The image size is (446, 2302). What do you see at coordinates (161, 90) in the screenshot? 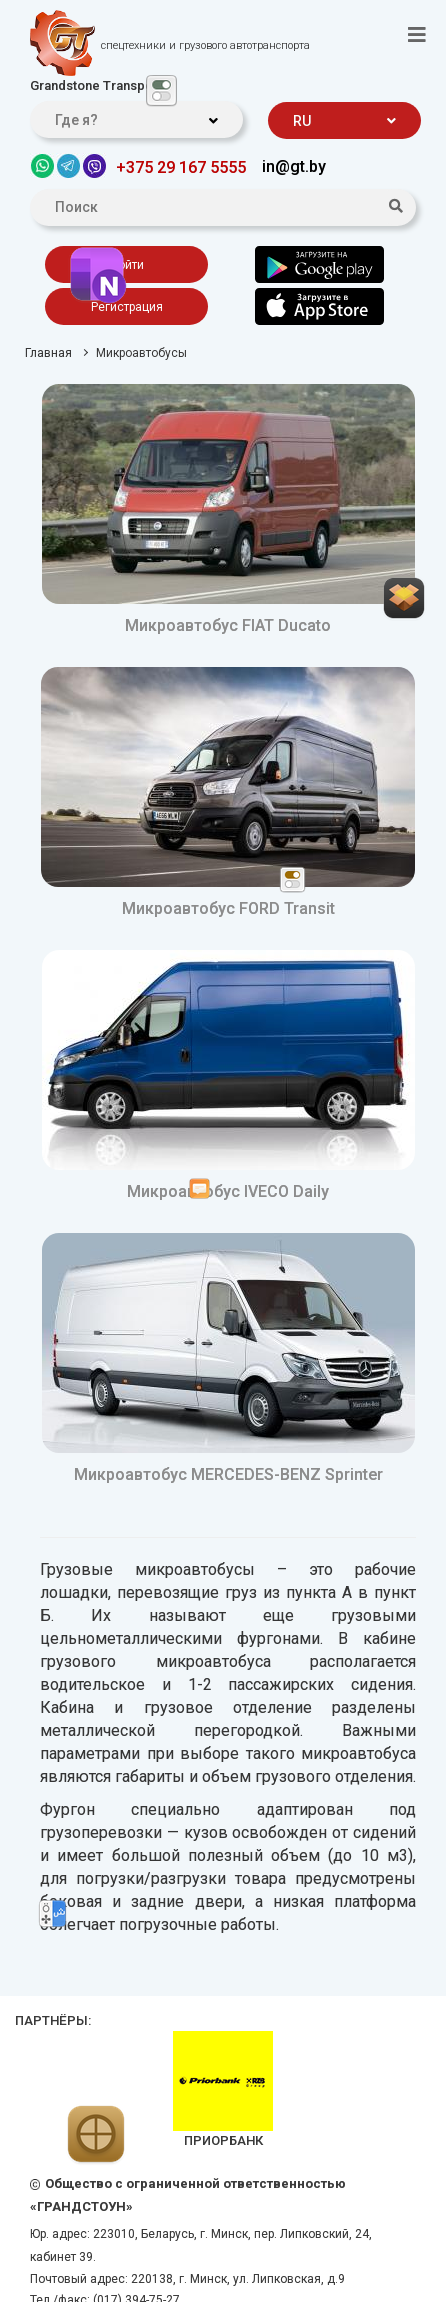
I see `open system tweaks or customization settings` at bounding box center [161, 90].